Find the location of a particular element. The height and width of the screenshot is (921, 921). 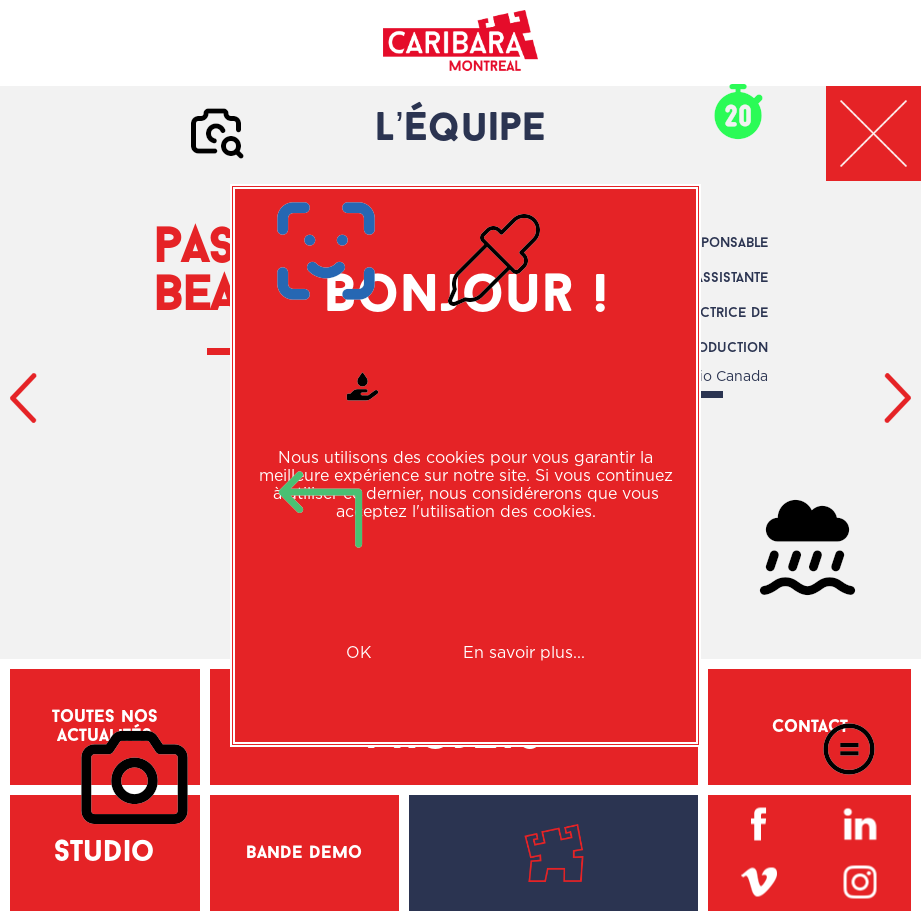

indicates creative commons no derivatives license is located at coordinates (849, 749).